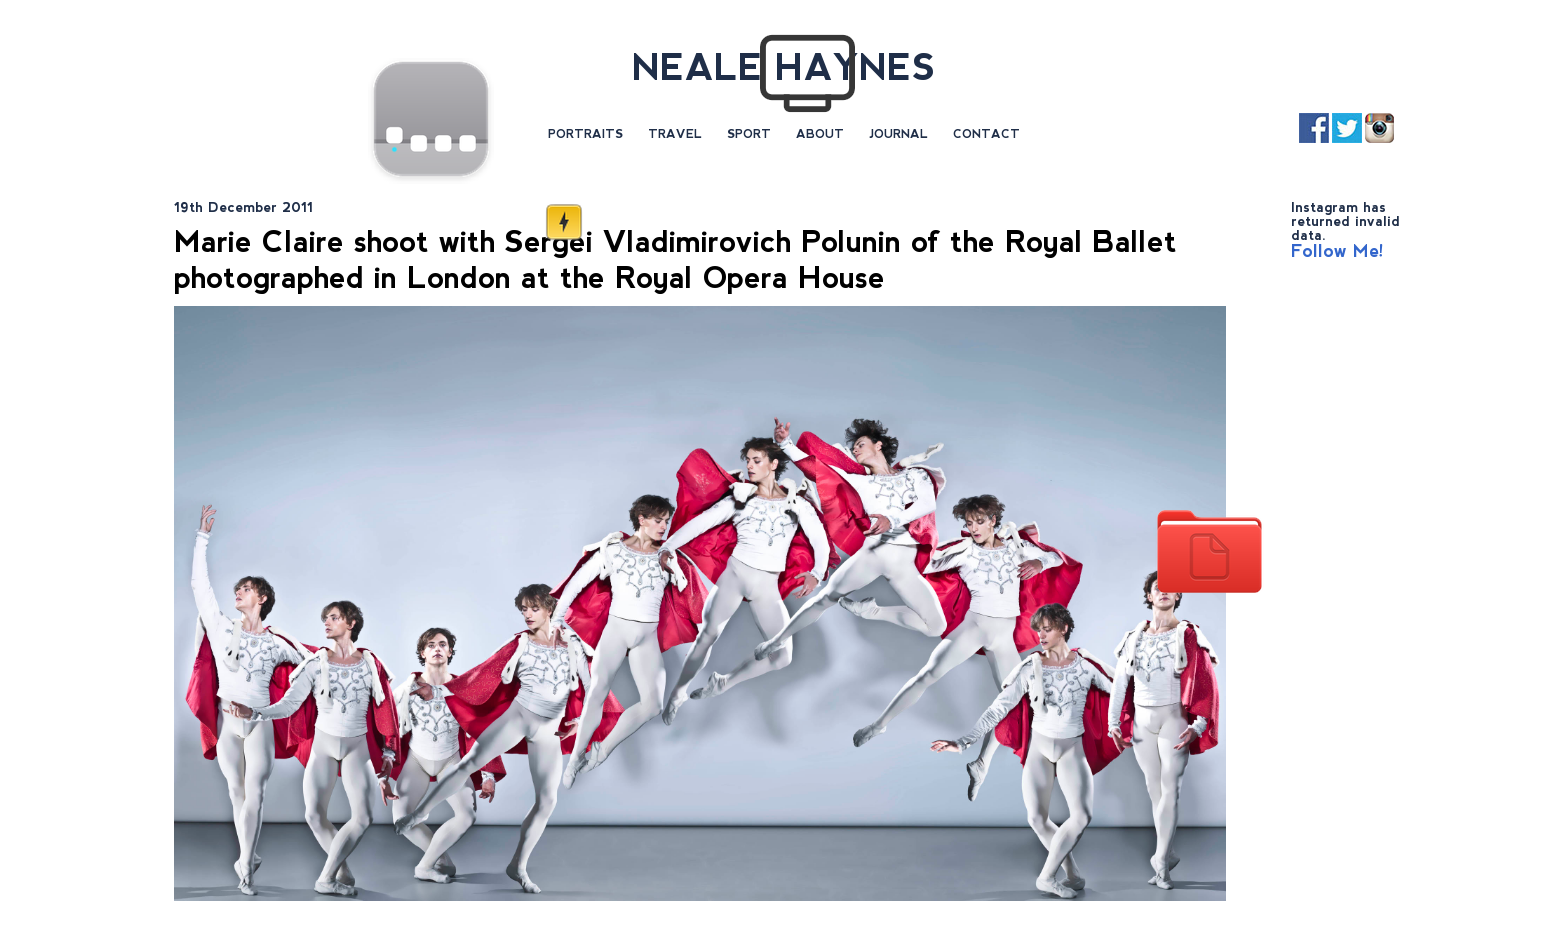 The image size is (1568, 931). What do you see at coordinates (564, 222) in the screenshot?
I see `access power and battery settings` at bounding box center [564, 222].